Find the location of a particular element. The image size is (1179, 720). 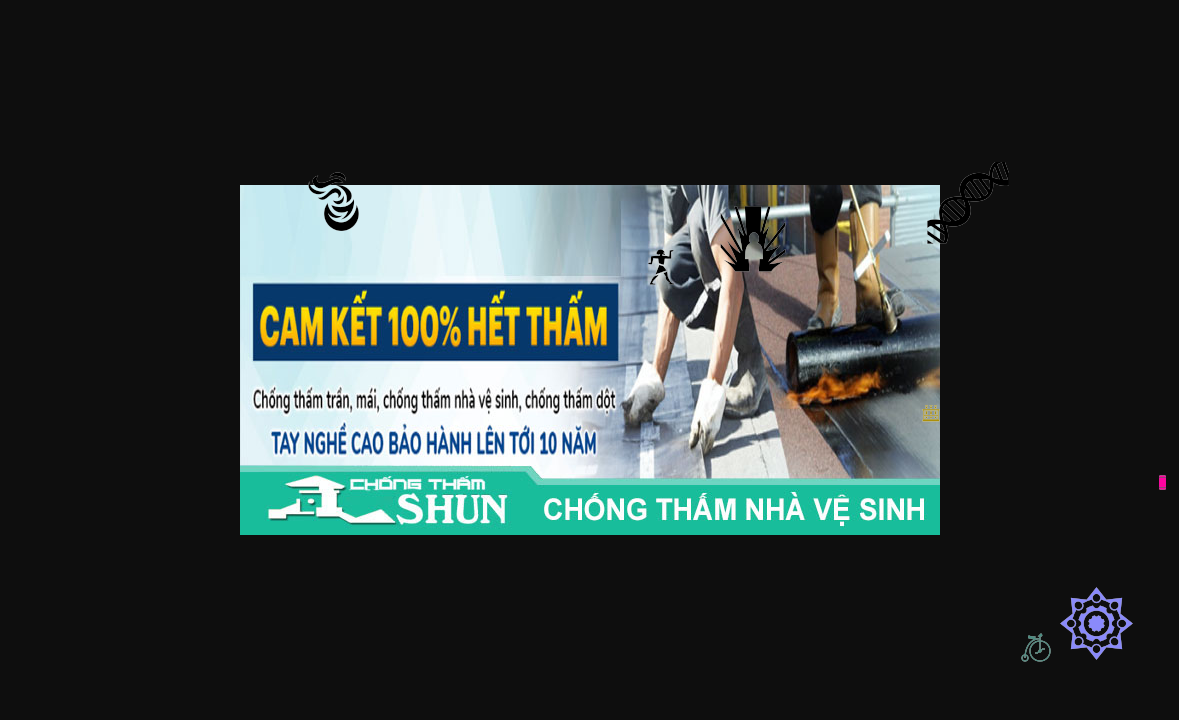

decorative badge or achievement emblem is located at coordinates (1096, 623).